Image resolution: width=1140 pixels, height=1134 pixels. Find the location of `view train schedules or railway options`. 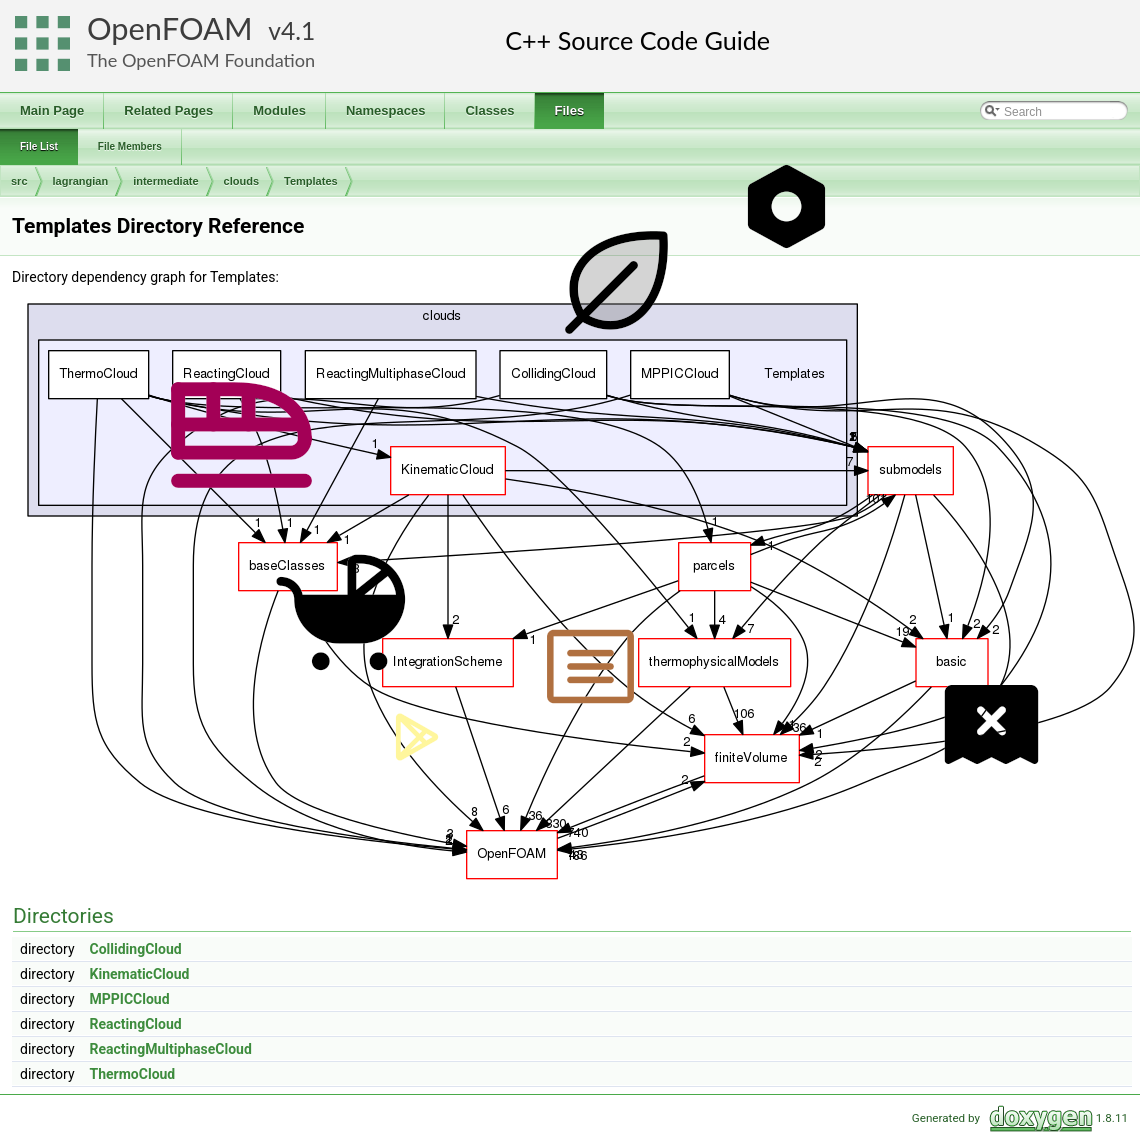

view train schedules or railway options is located at coordinates (241, 431).